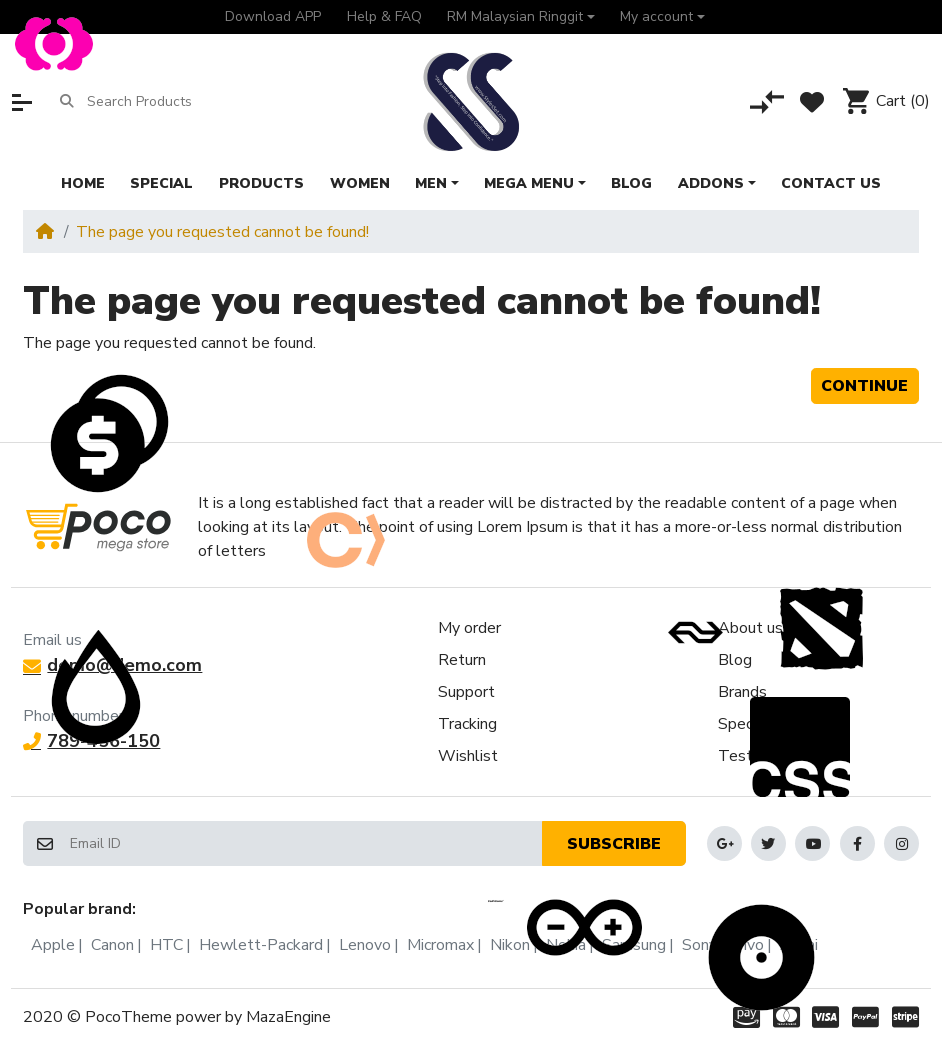 This screenshot has width=942, height=1045. Describe the element at coordinates (346, 540) in the screenshot. I see `link to CocoaPods dependency manager` at that location.